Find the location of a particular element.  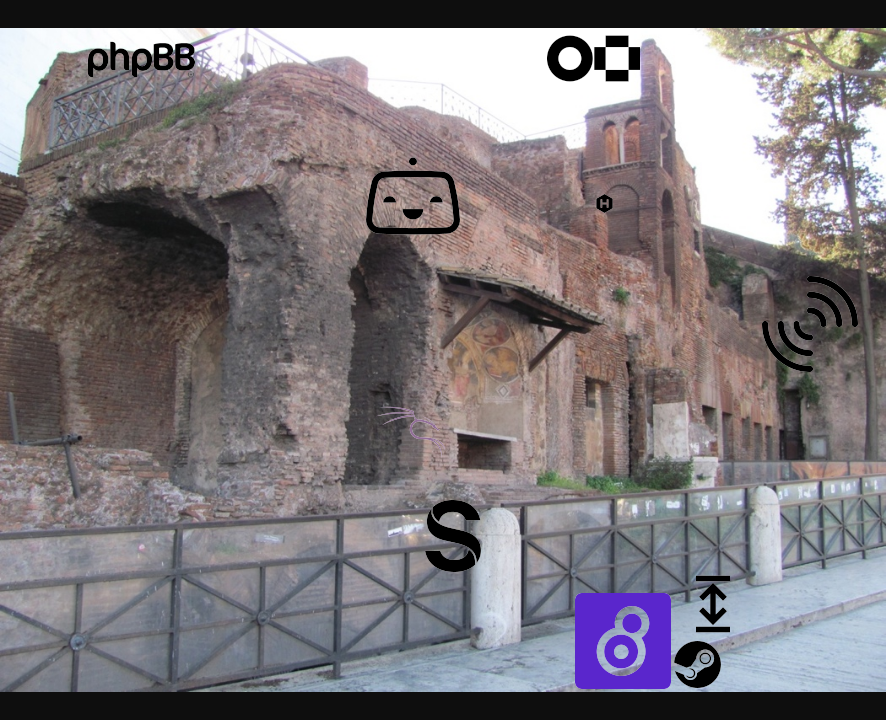

open Steam gaming platform is located at coordinates (697, 664).